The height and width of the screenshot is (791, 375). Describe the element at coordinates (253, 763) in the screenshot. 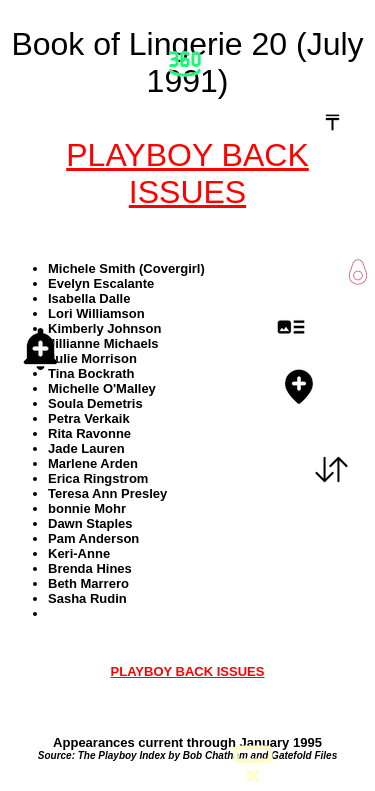

I see `remove a row from a table or spreadsheet` at that location.